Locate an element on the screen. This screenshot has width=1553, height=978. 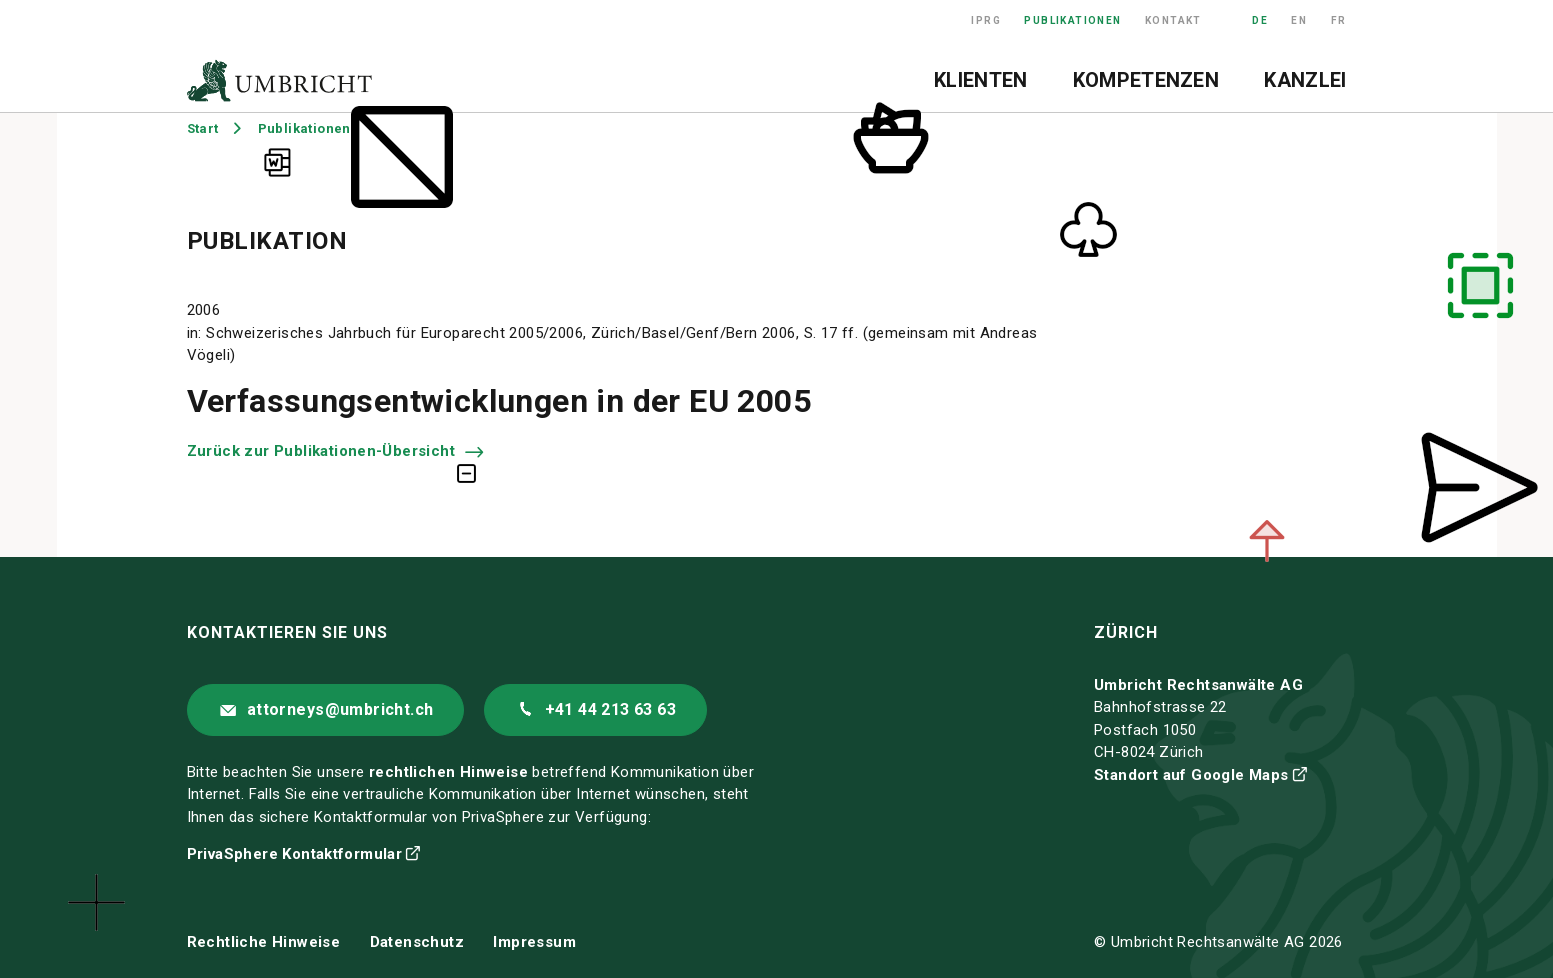
view salad or healthy food options is located at coordinates (891, 136).